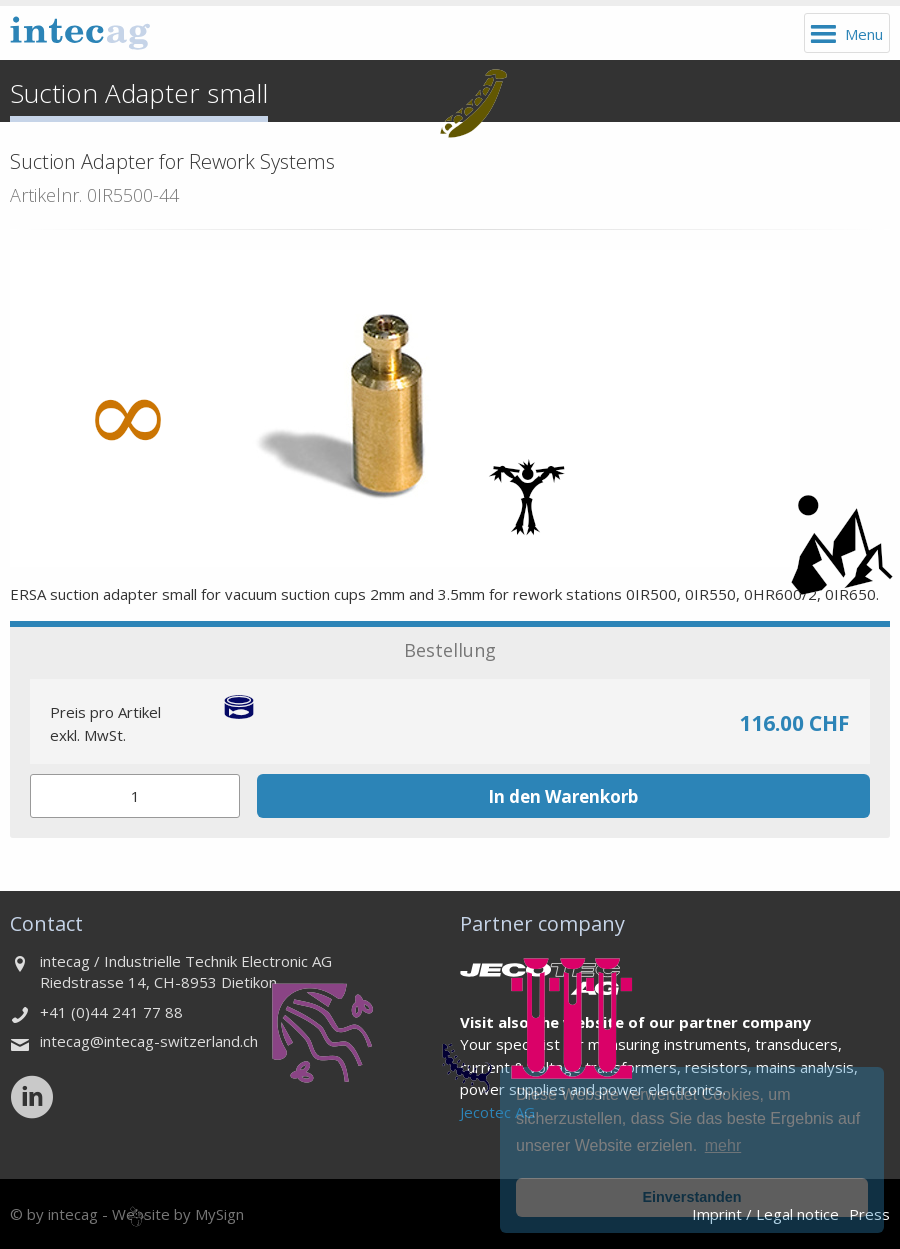 The height and width of the screenshot is (1249, 900). What do you see at coordinates (323, 1035) in the screenshot?
I see `indicates a character has the bad breath status effect` at bounding box center [323, 1035].